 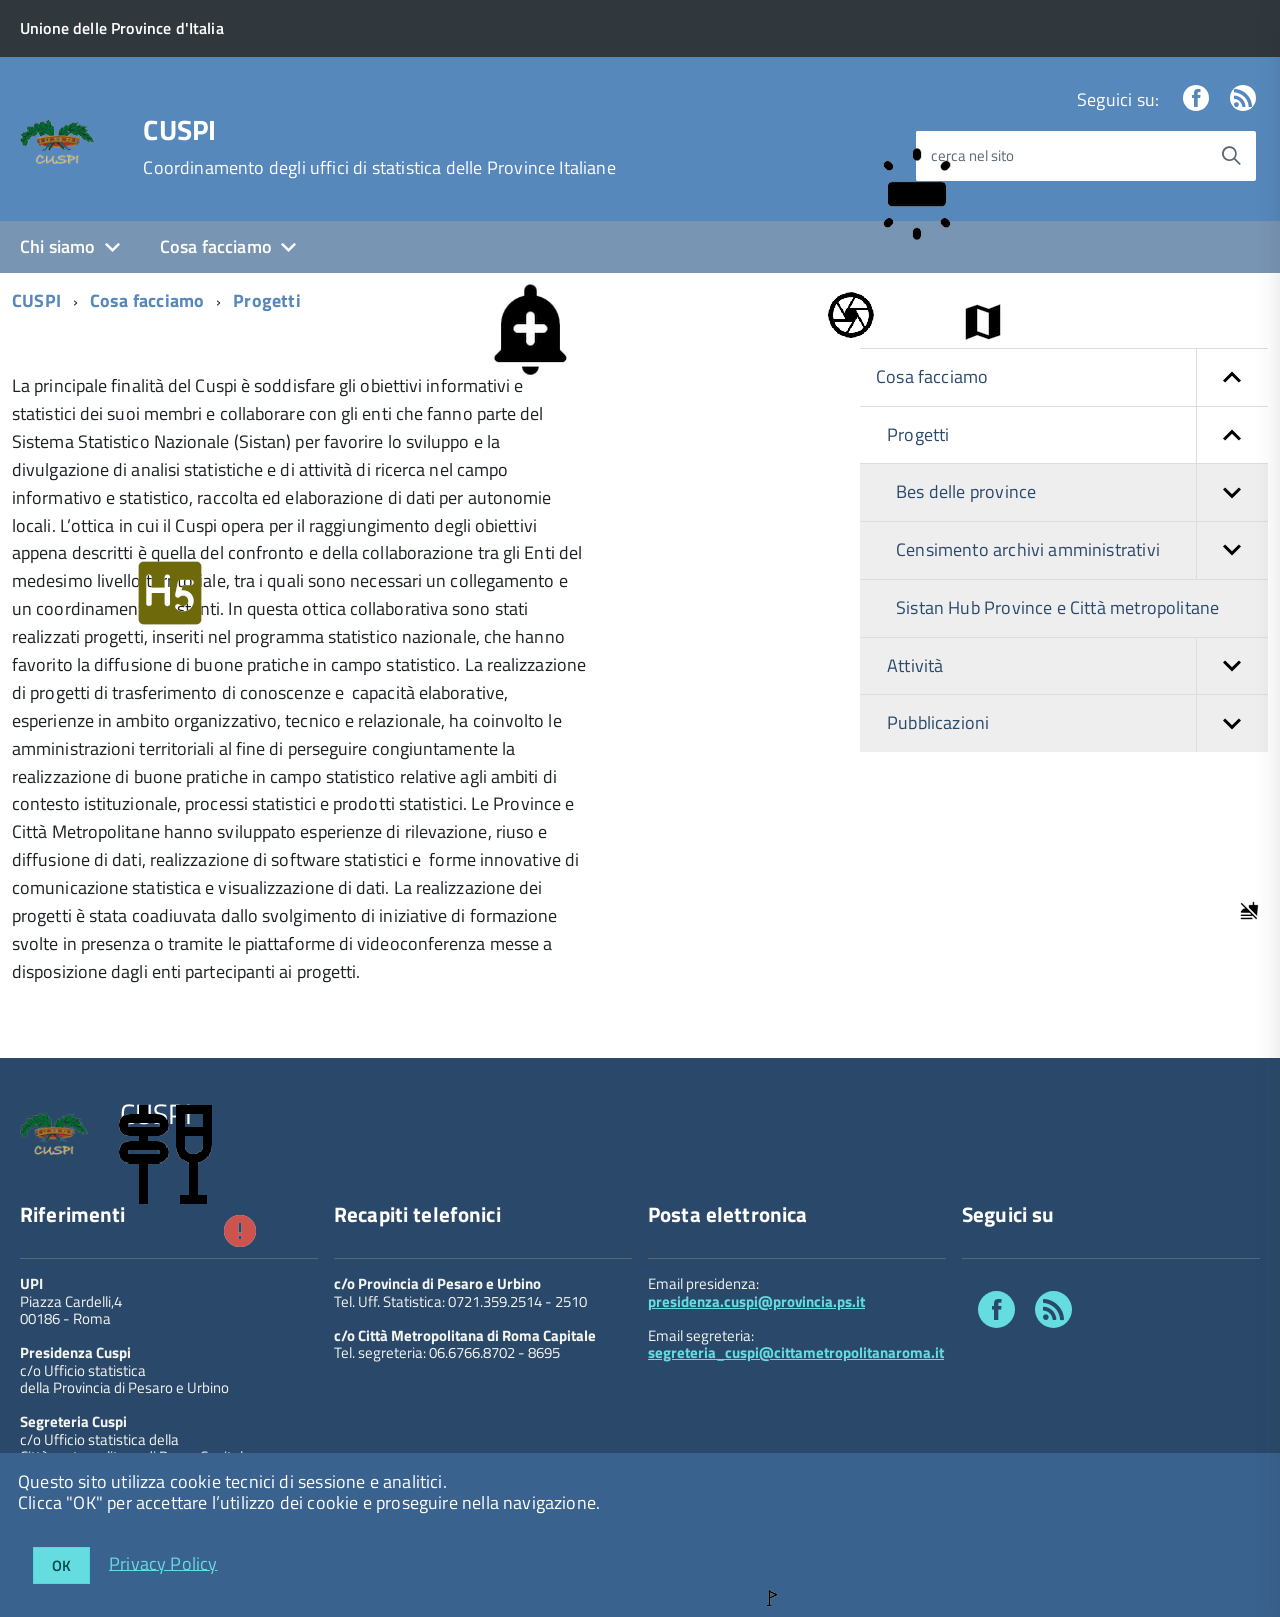 What do you see at coordinates (851, 315) in the screenshot?
I see `open camera to take a photo` at bounding box center [851, 315].